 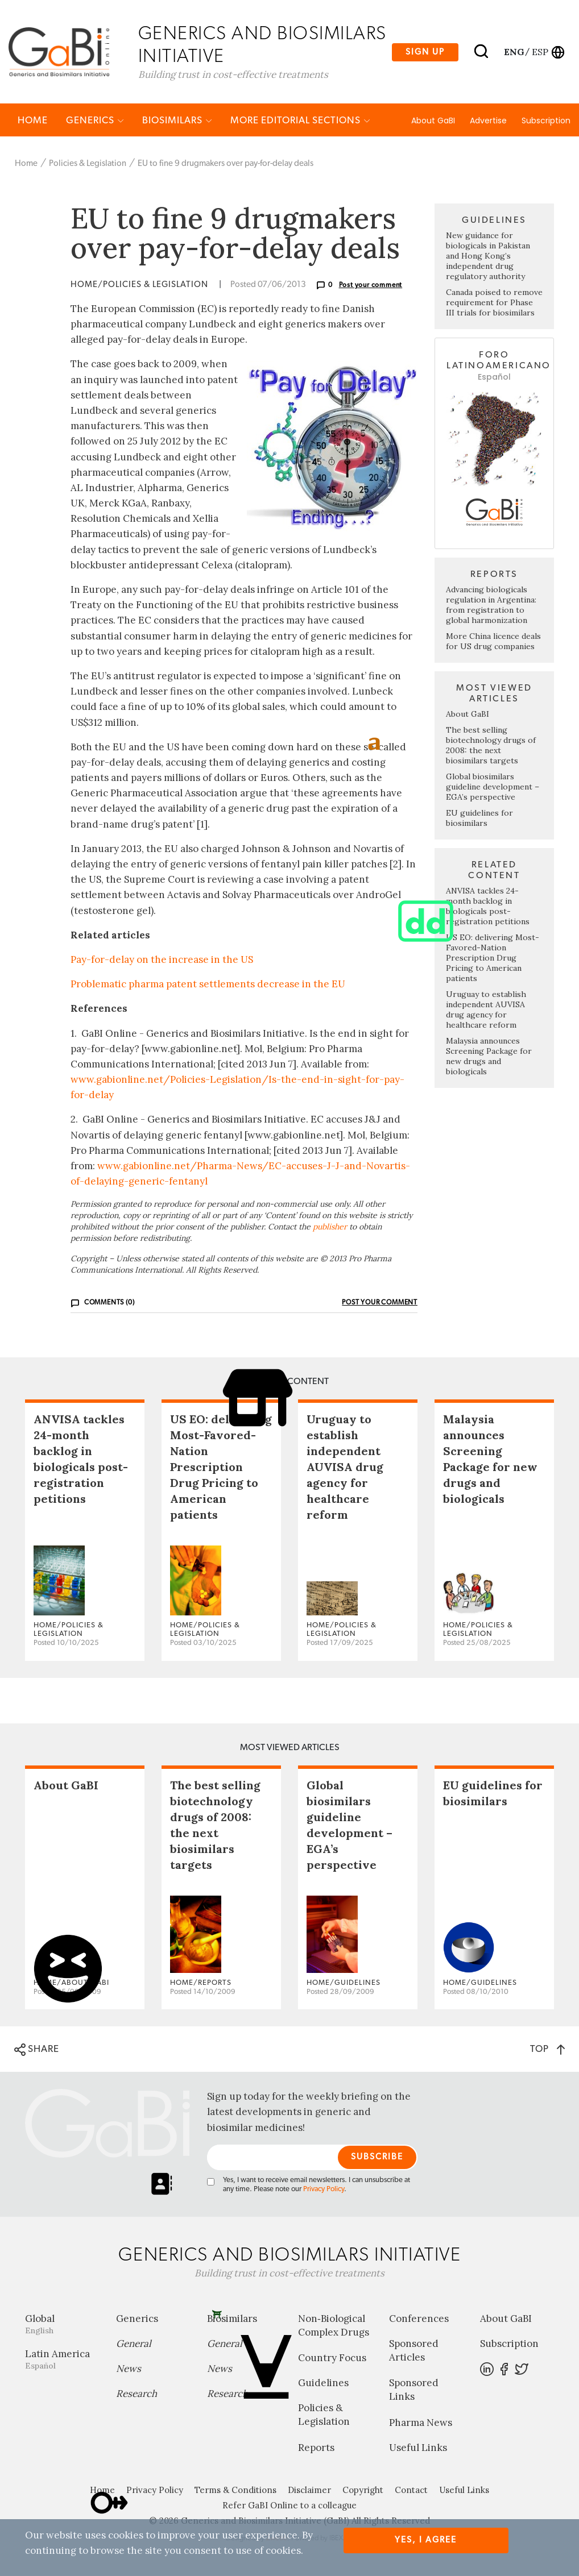 I want to click on visit viblo platform, so click(x=266, y=2367).